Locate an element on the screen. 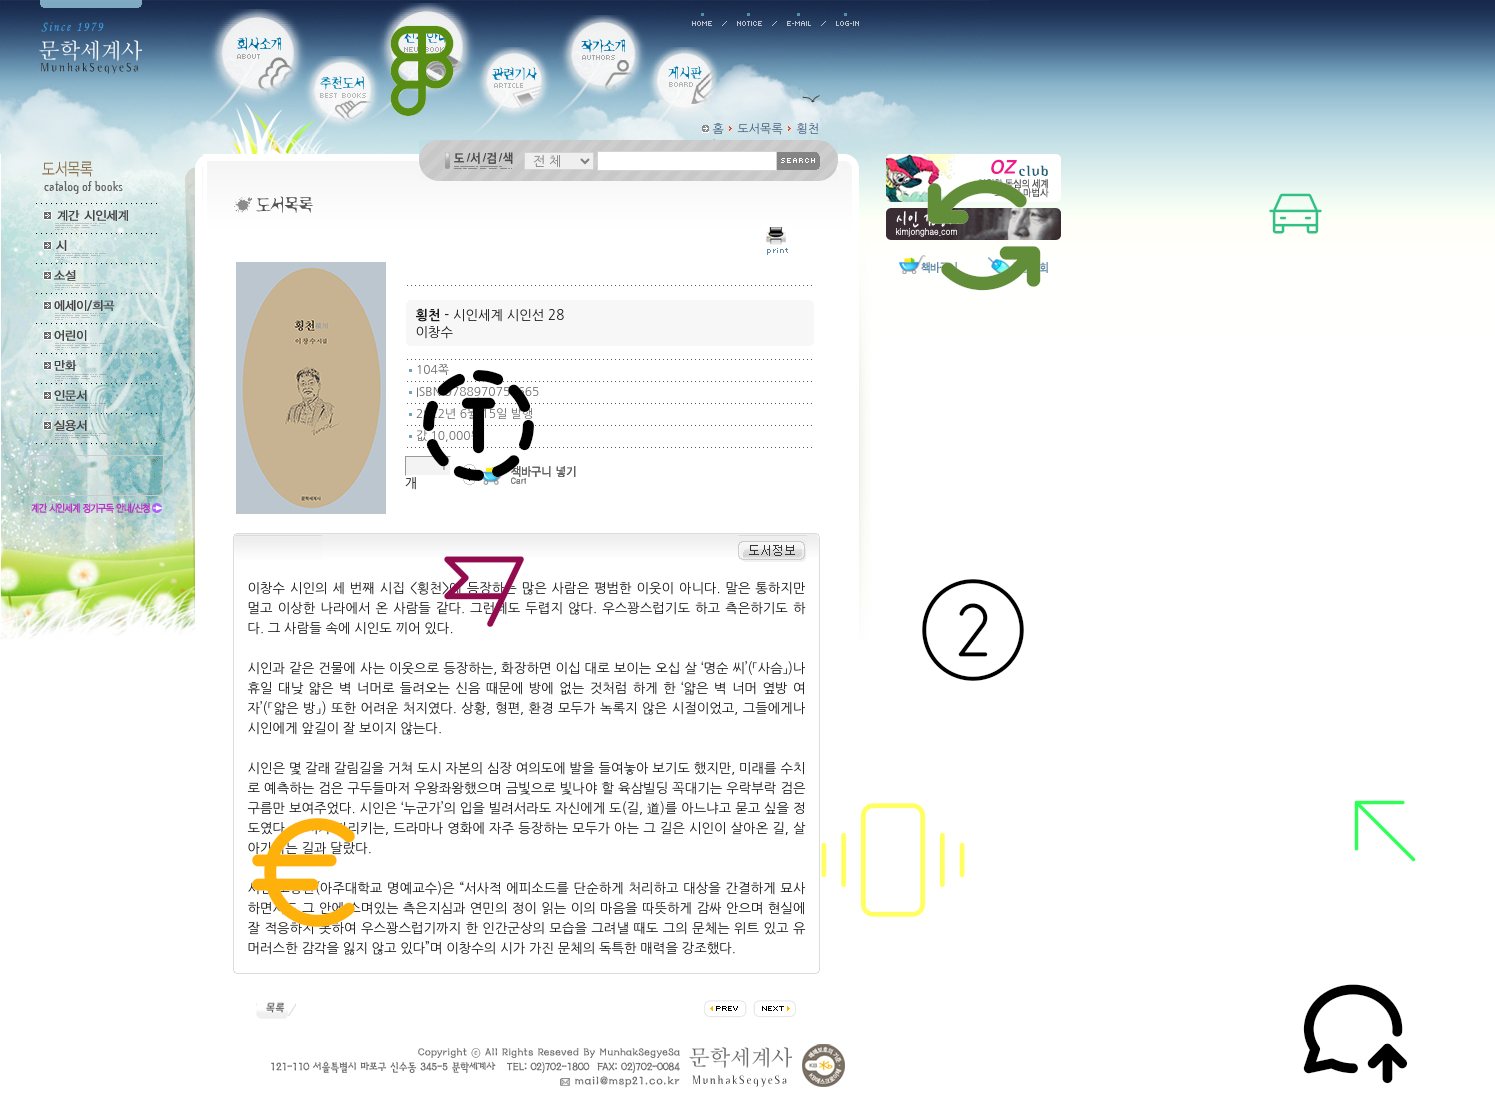 This screenshot has width=1495, height=1093. send a message is located at coordinates (1353, 1029).